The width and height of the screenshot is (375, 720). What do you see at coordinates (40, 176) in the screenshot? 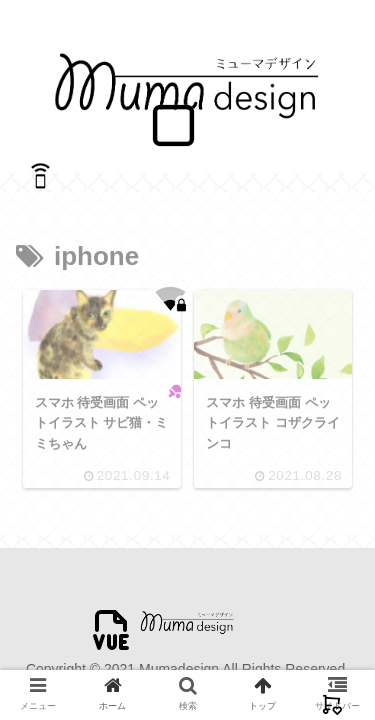
I see `enable speakerphone mode during a call` at bounding box center [40, 176].